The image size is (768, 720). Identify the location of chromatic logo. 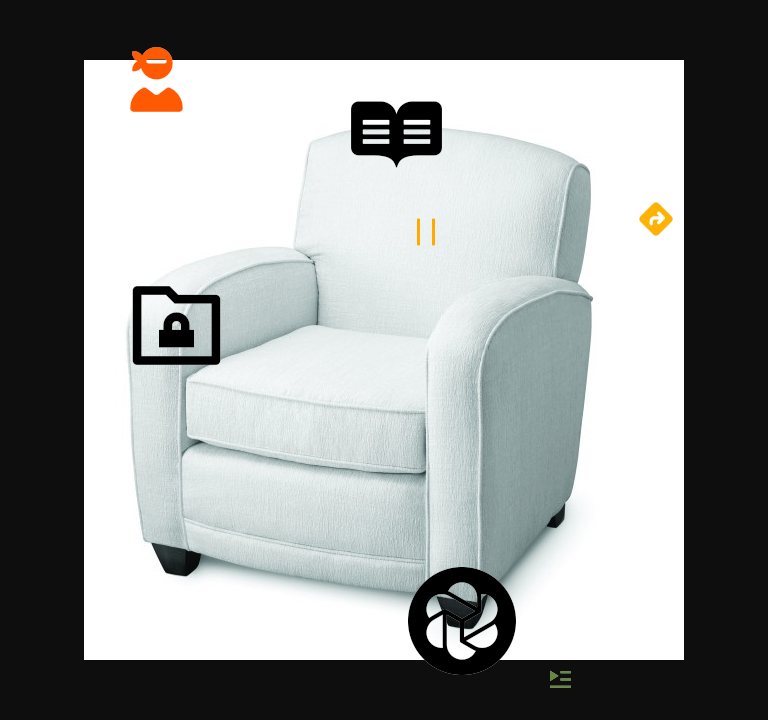
(462, 621).